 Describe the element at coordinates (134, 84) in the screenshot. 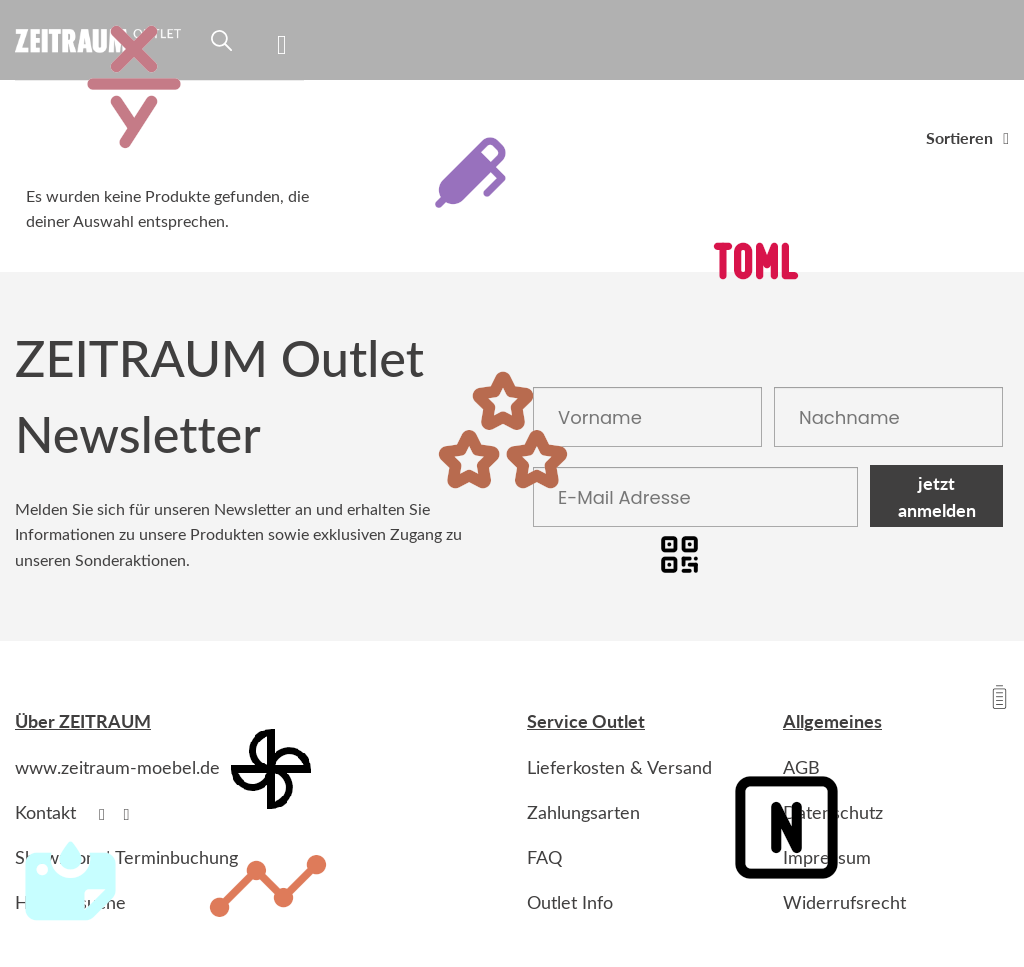

I see `perform division calculation` at that location.